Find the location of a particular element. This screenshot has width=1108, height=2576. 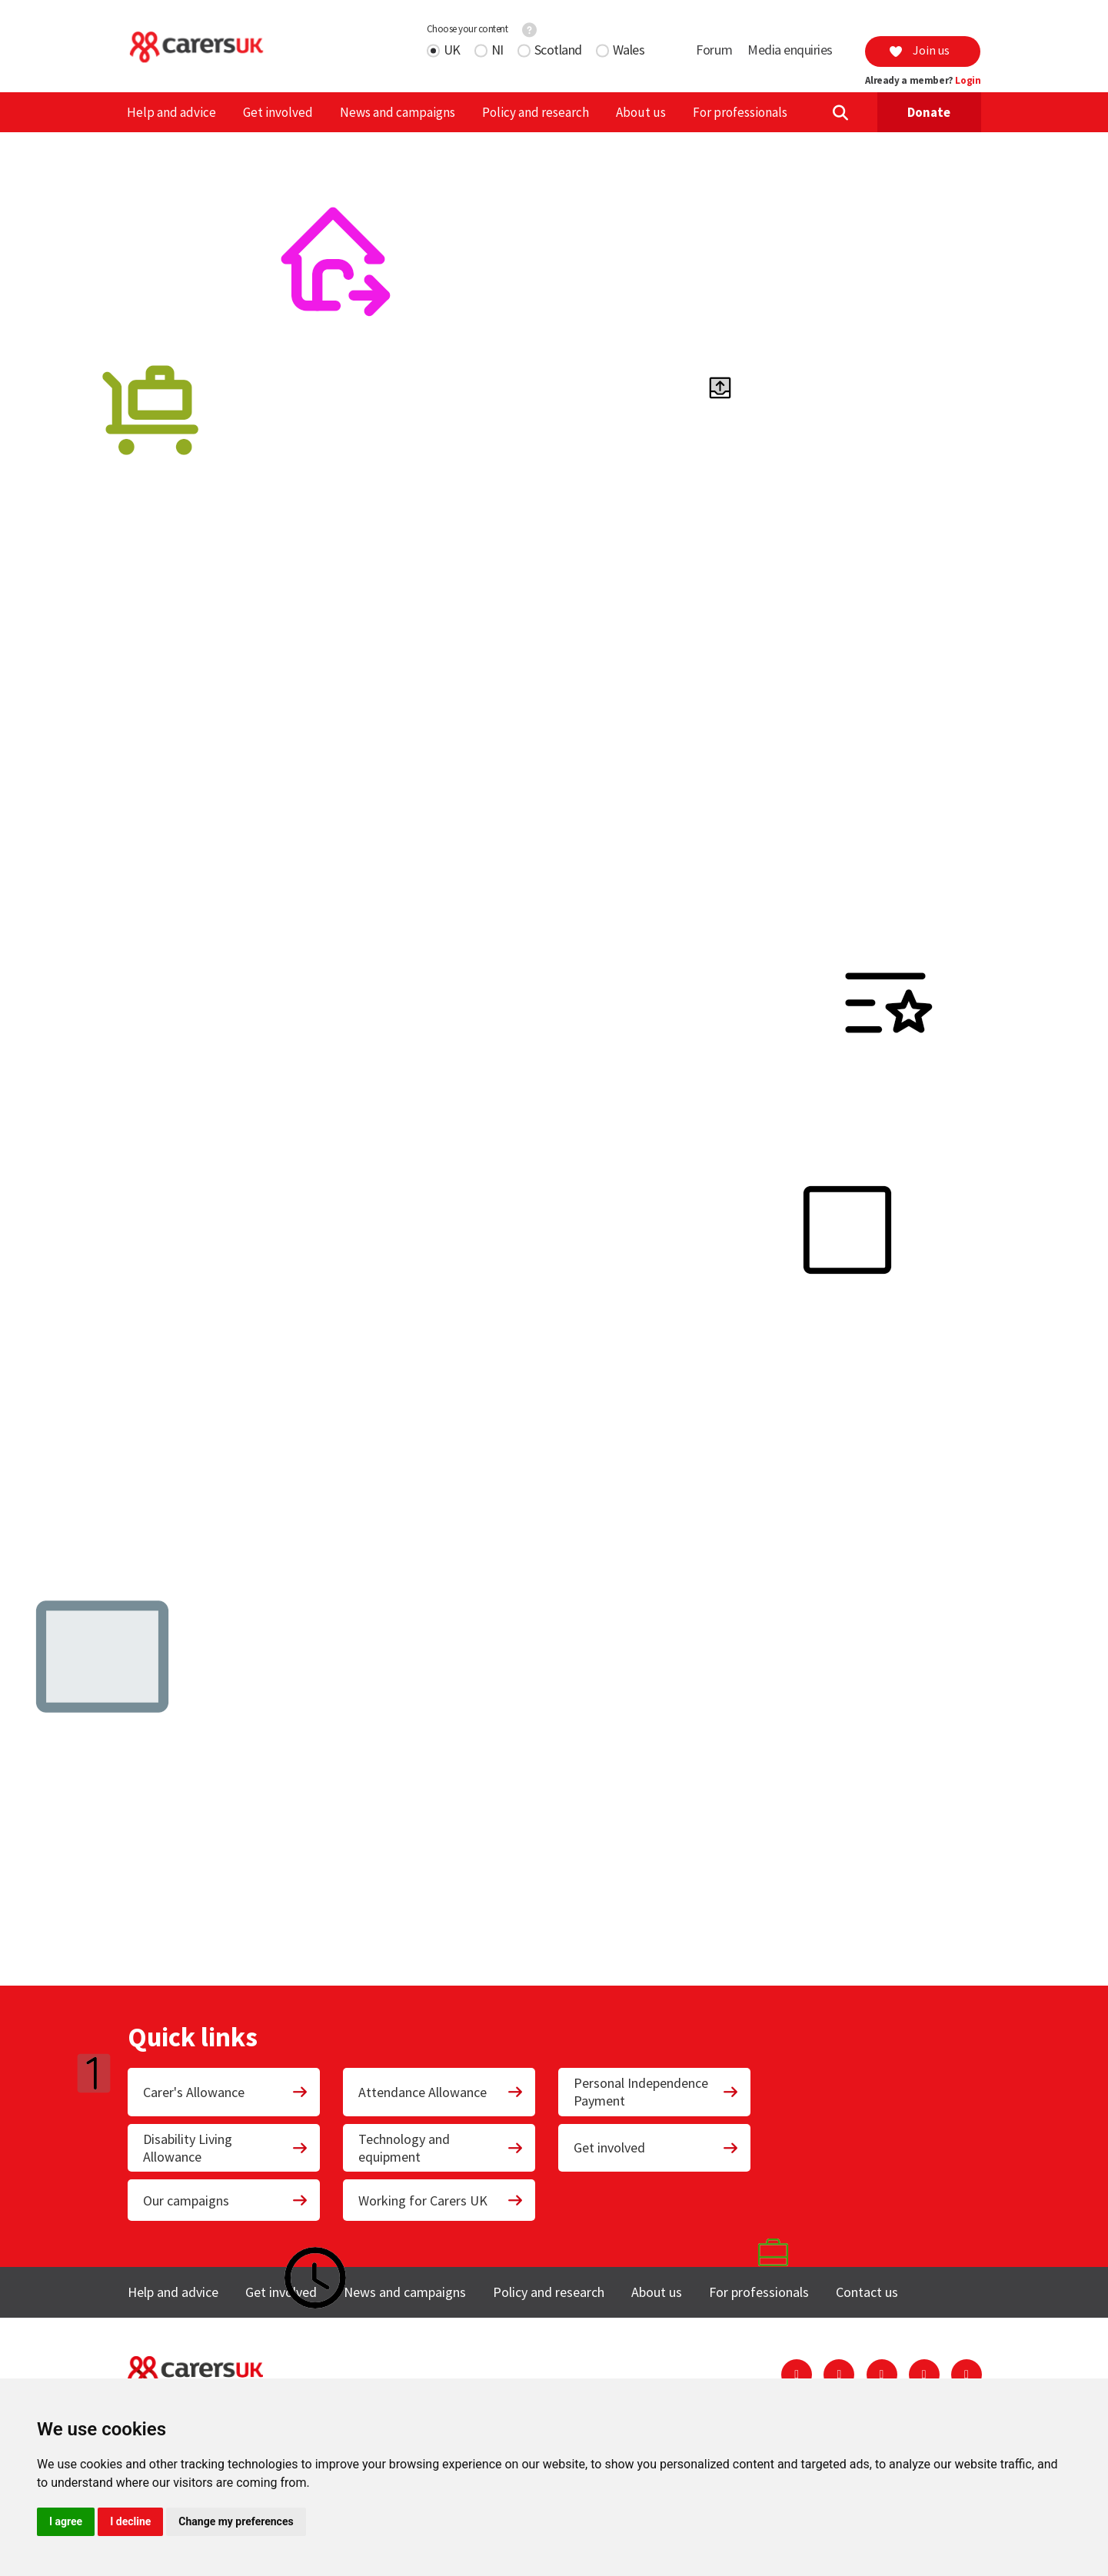

move or relocate to a new home is located at coordinates (333, 259).